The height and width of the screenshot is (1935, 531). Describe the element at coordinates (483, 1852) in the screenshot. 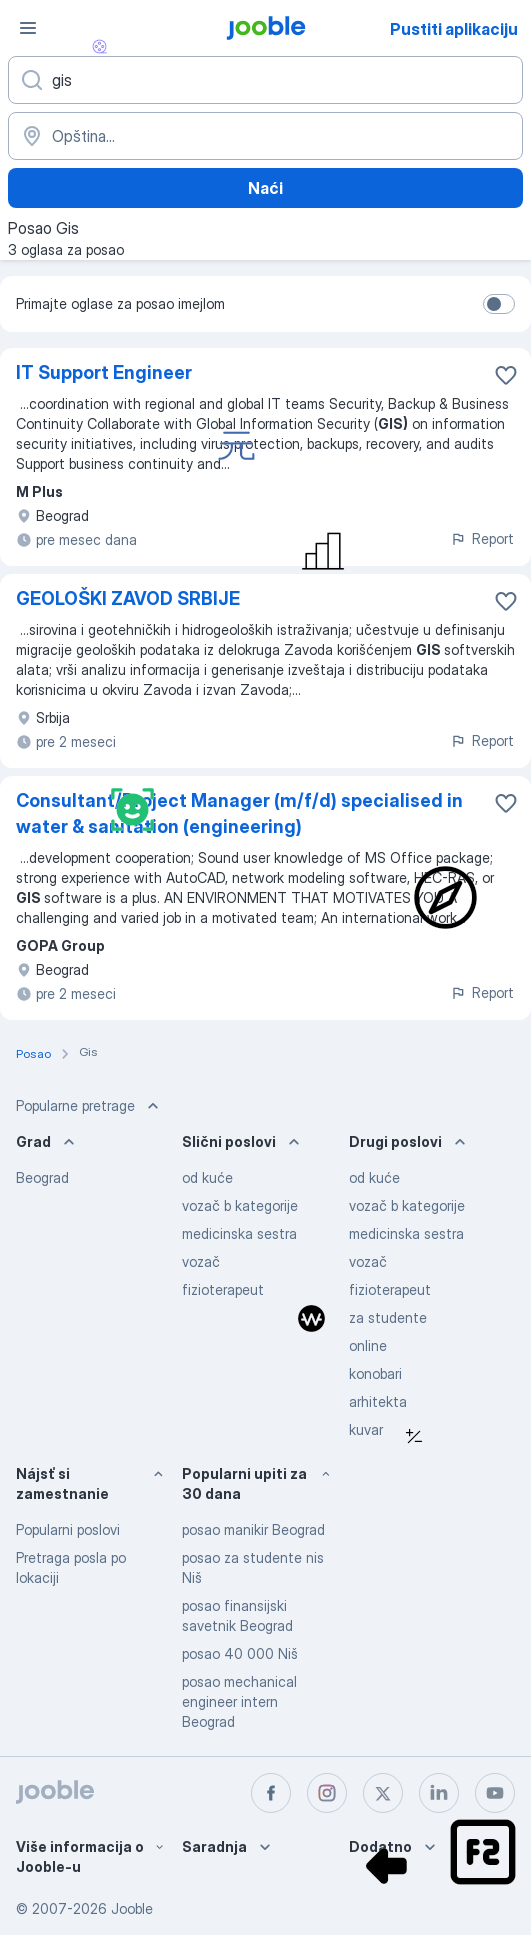

I see `toggle F2 function key shortcut` at that location.